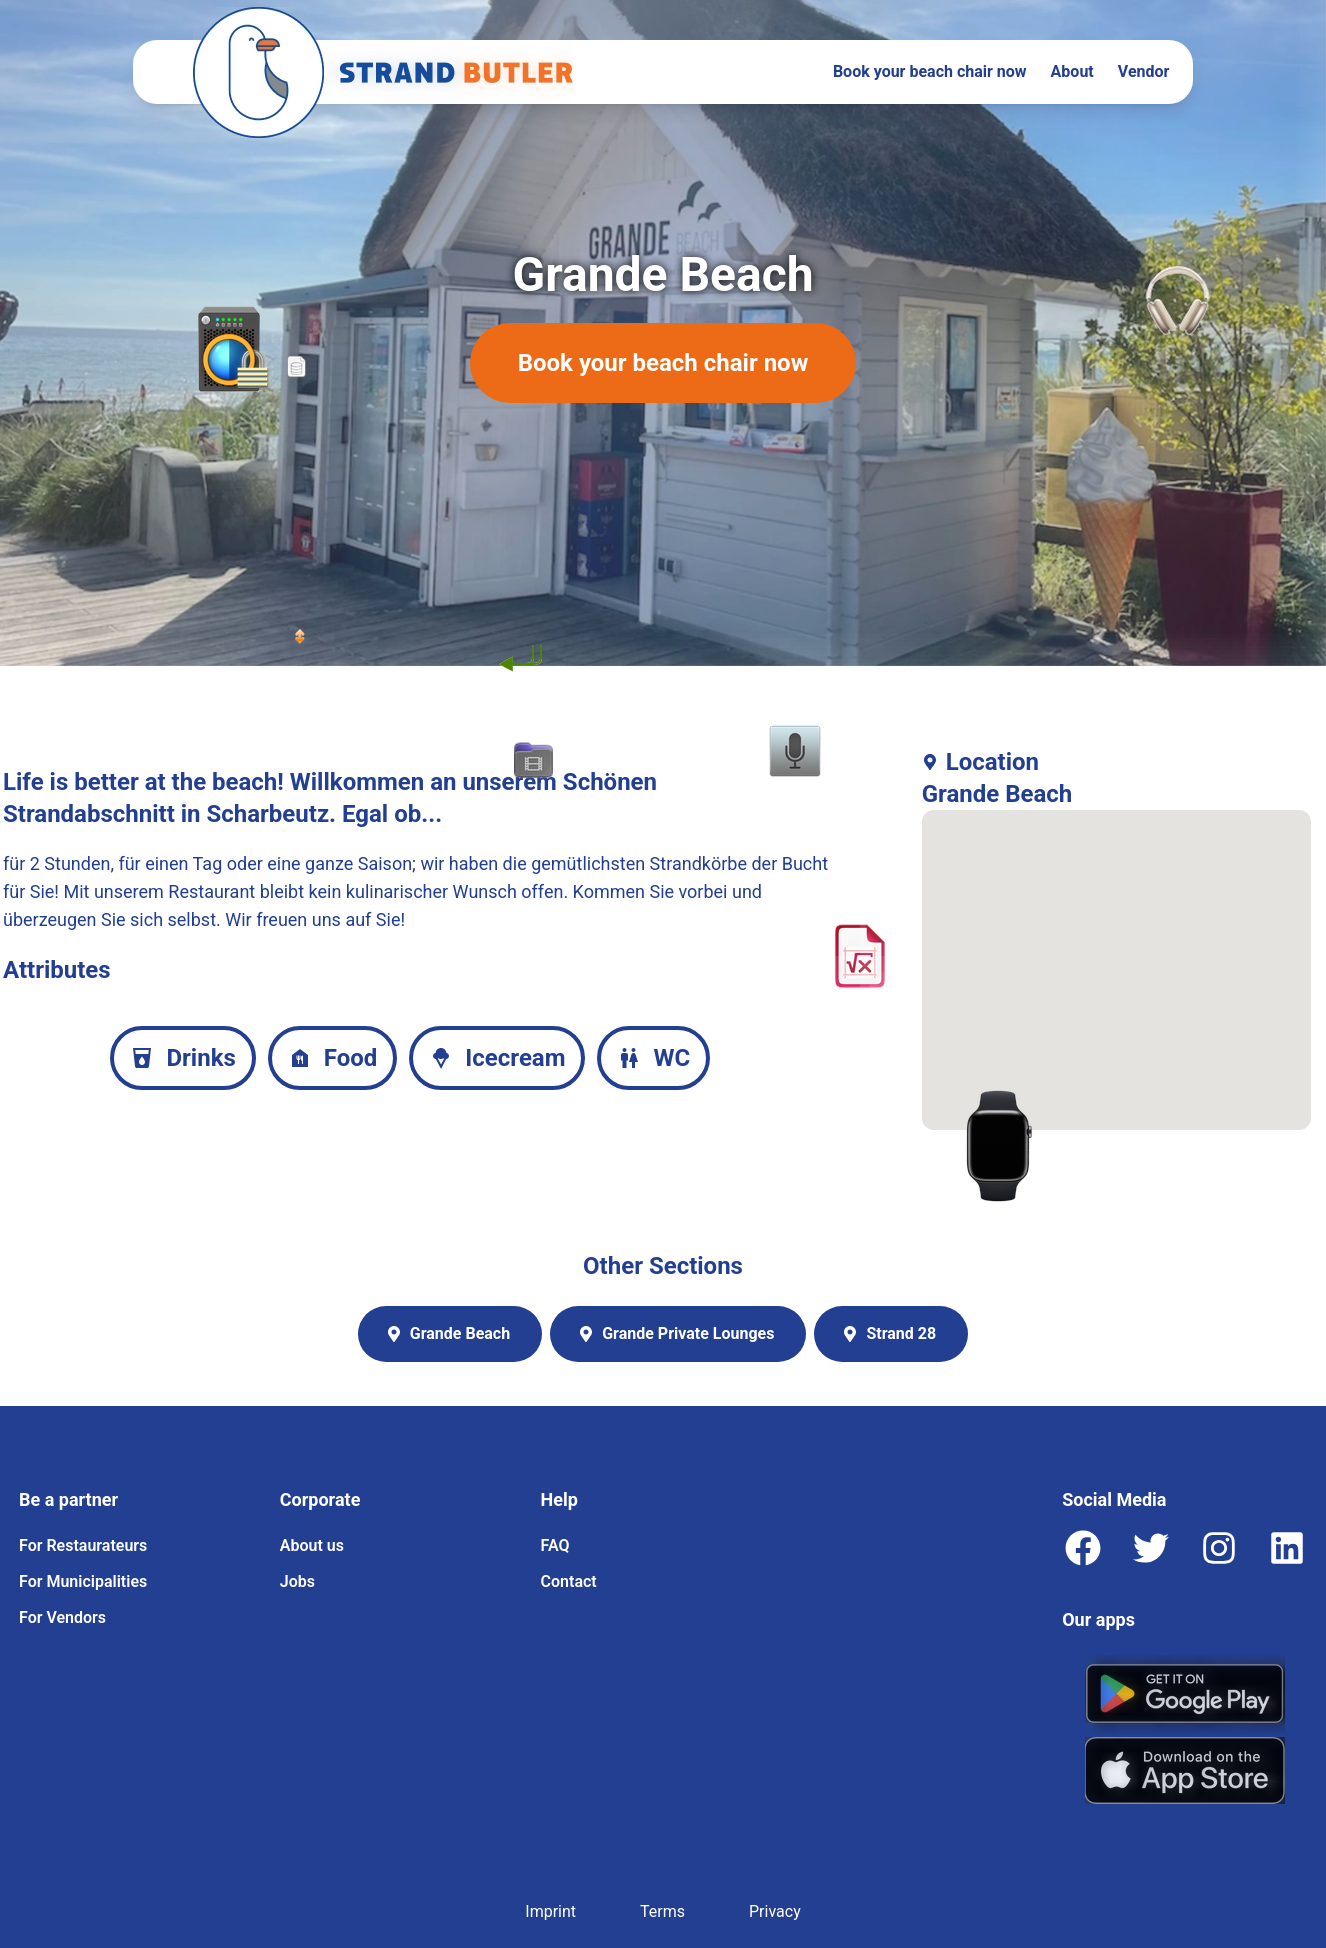 Image resolution: width=1326 pixels, height=1948 pixels. I want to click on reply to all recipients of an email, so click(520, 655).